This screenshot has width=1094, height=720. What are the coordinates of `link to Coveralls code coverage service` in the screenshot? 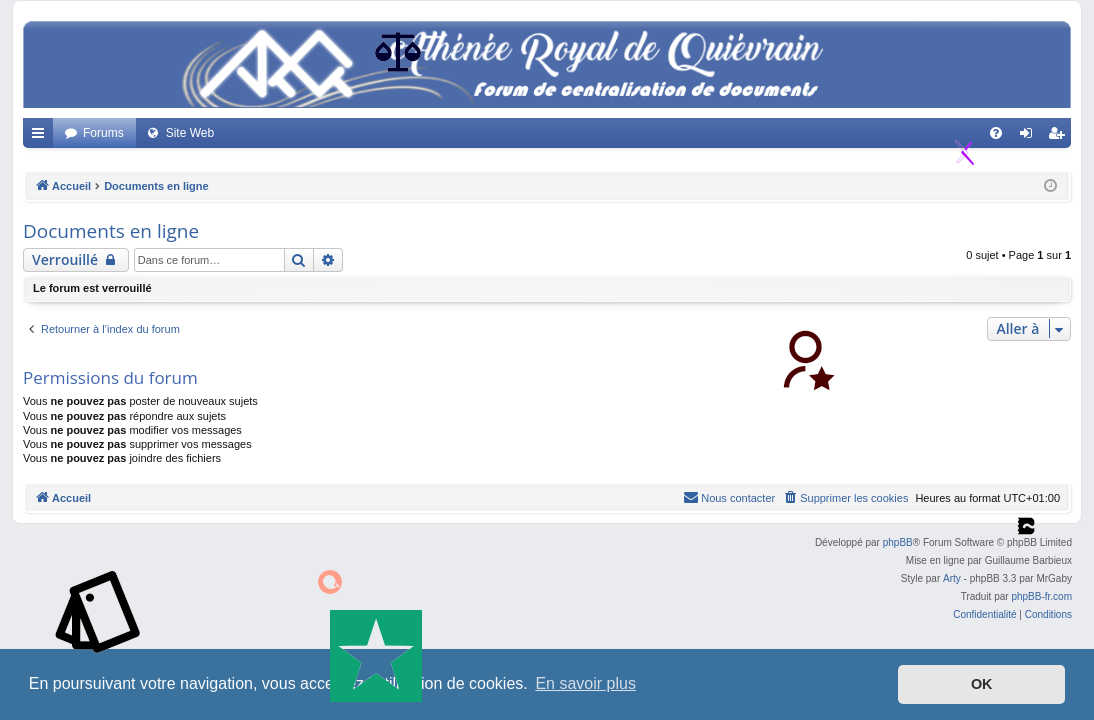 It's located at (376, 656).